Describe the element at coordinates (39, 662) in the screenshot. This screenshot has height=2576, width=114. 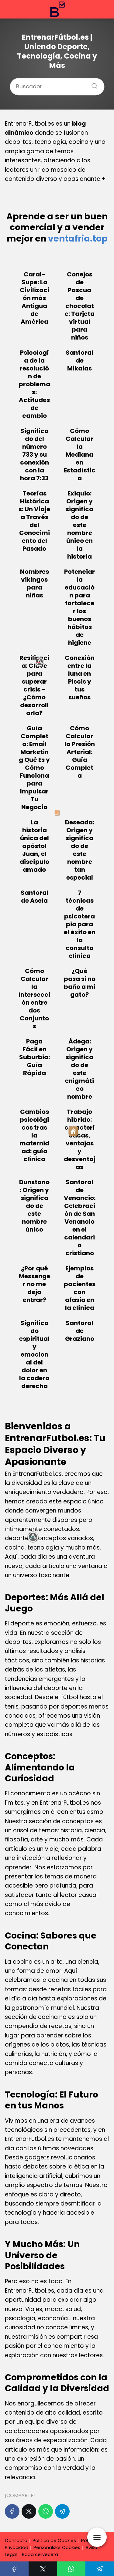
I see `check for available software updates` at that location.